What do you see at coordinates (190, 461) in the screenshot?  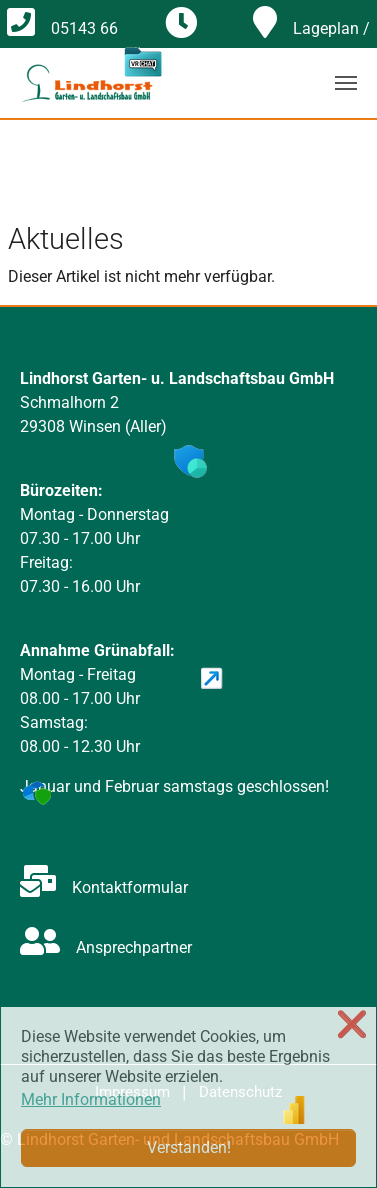 I see `view security status or protection settings` at bounding box center [190, 461].